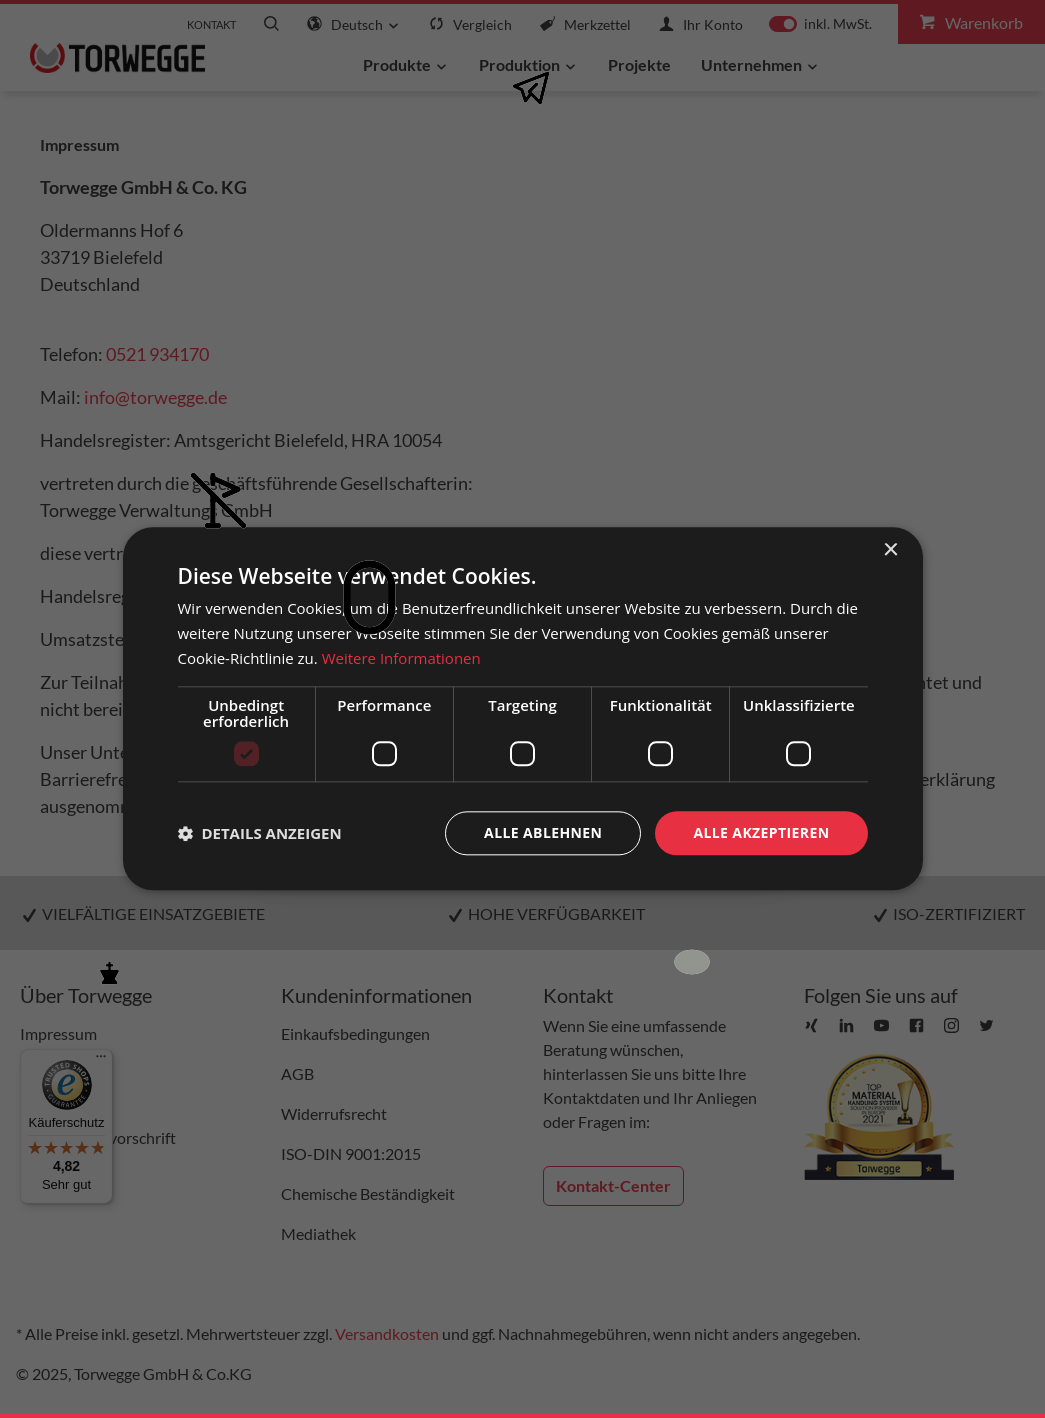  Describe the element at coordinates (218, 500) in the screenshot. I see `disable or remove a flag marker` at that location.